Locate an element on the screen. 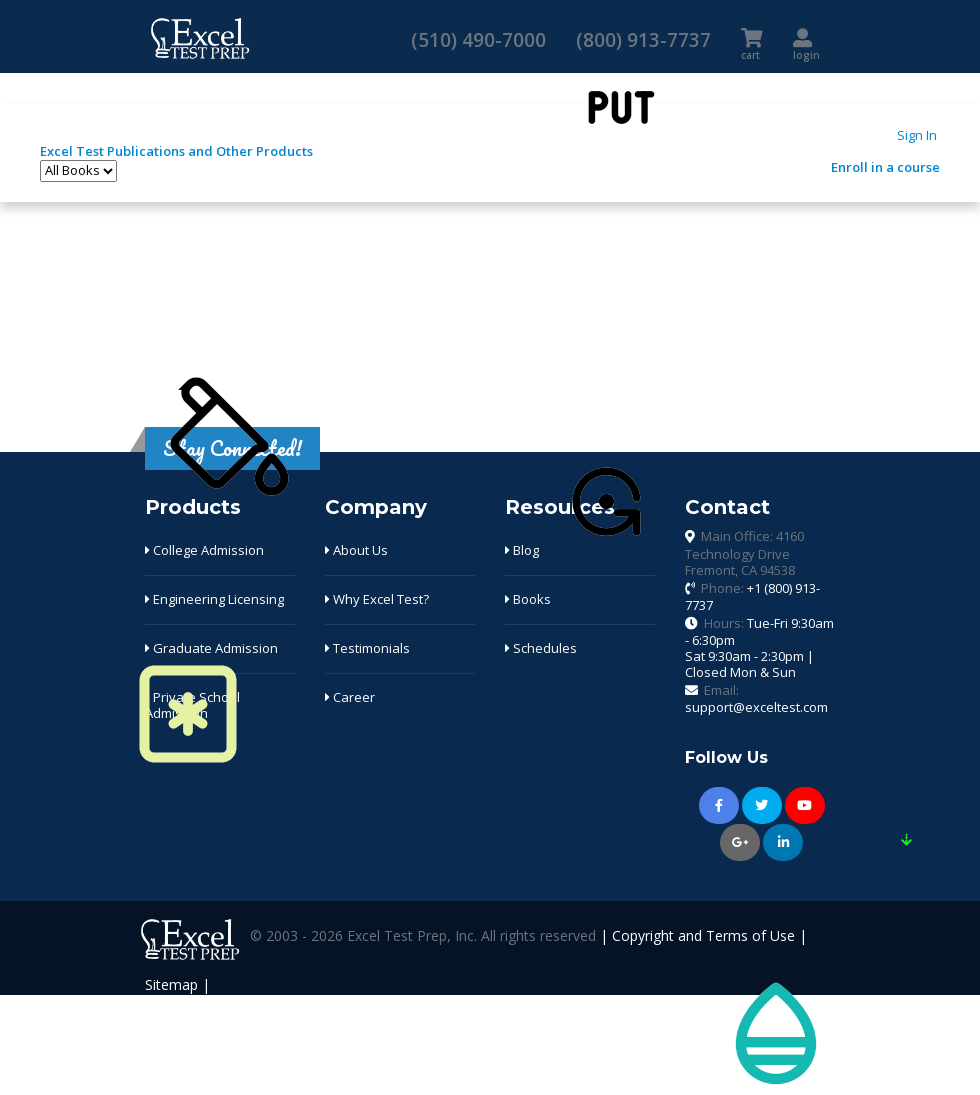 The height and width of the screenshot is (1095, 980). download in progress is located at coordinates (906, 839).